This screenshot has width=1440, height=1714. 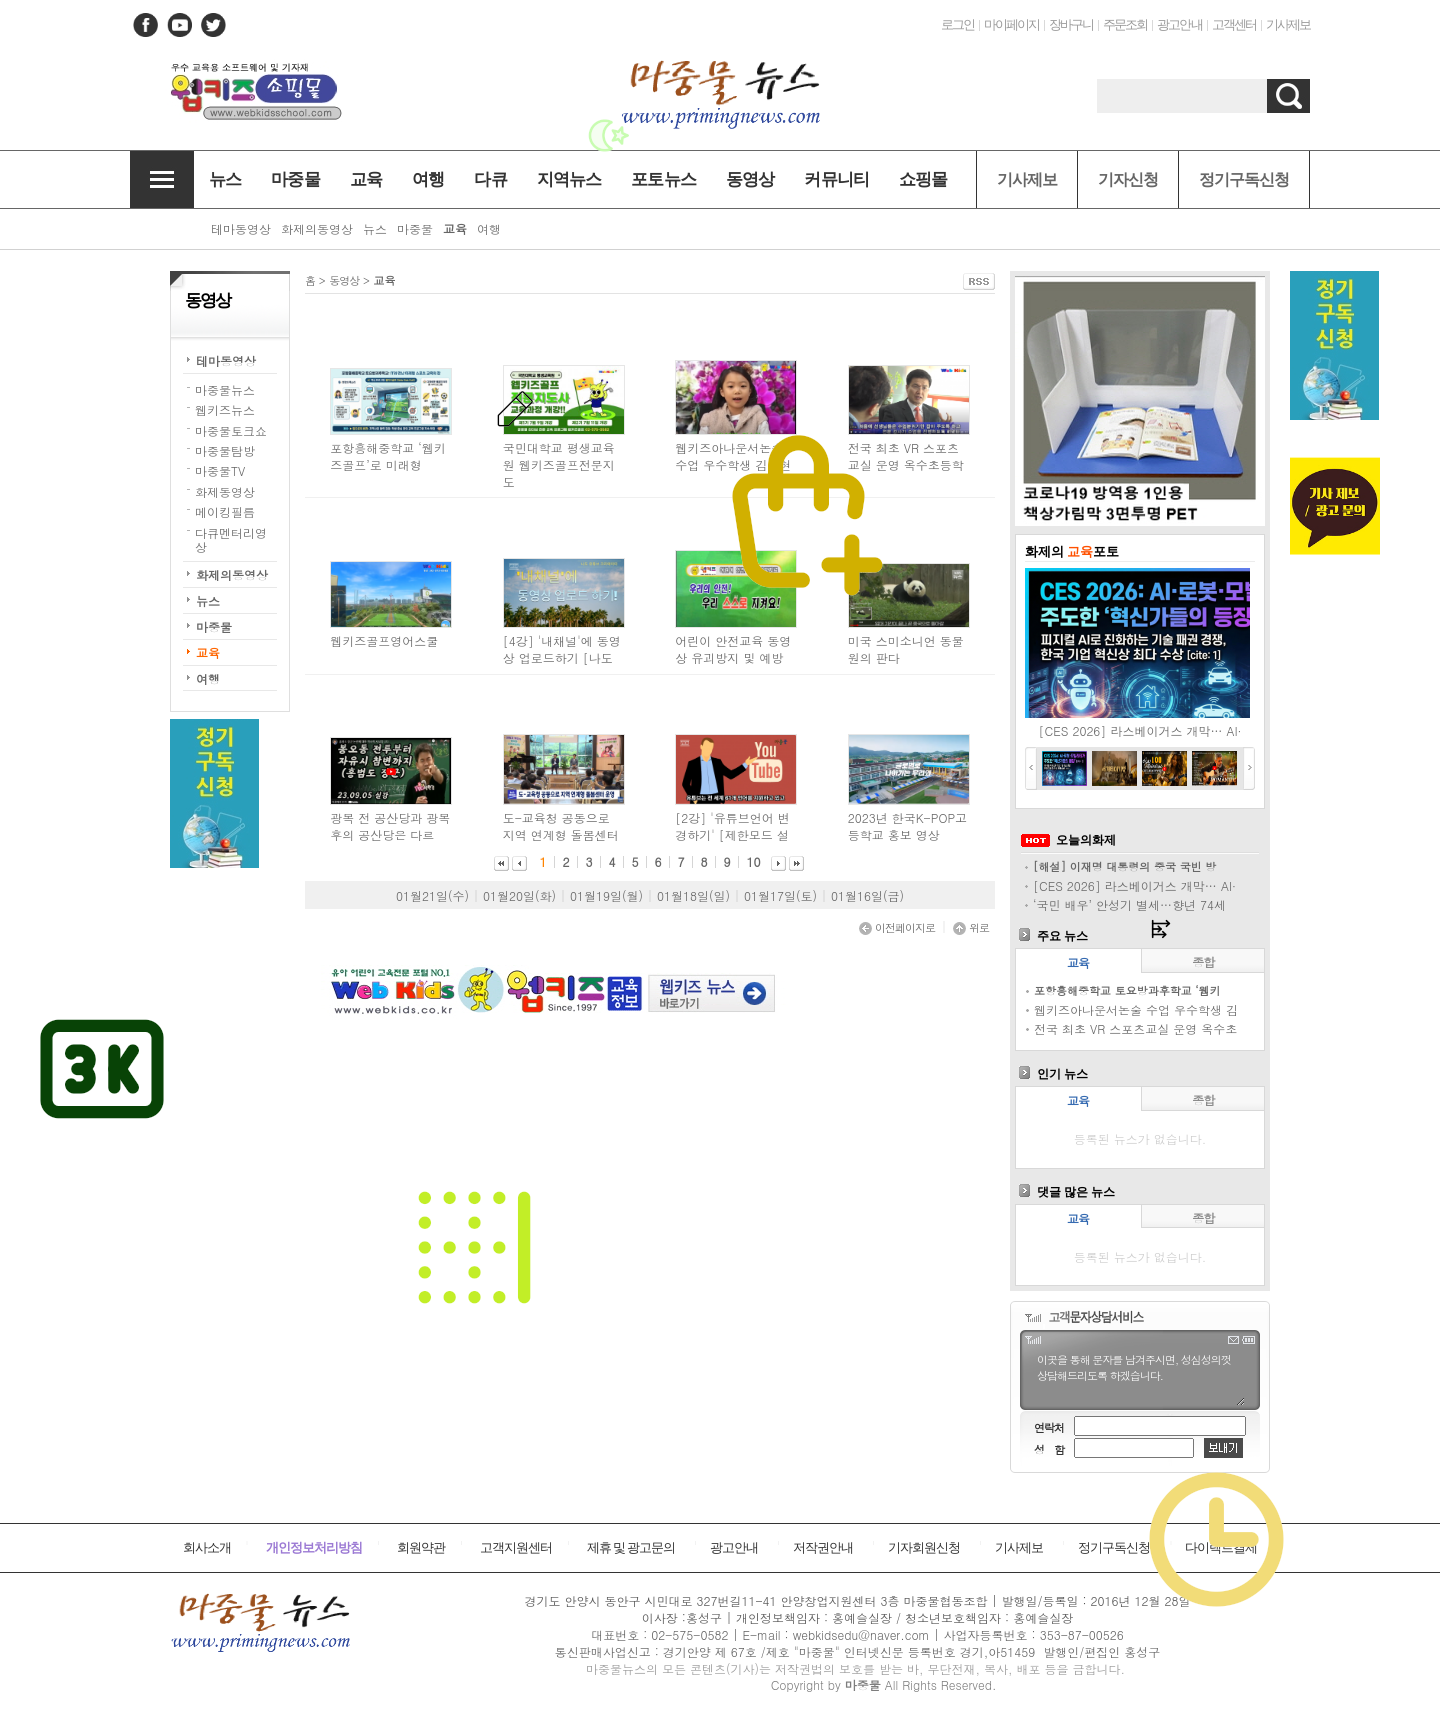 What do you see at coordinates (514, 409) in the screenshot?
I see `edit content or text` at bounding box center [514, 409].